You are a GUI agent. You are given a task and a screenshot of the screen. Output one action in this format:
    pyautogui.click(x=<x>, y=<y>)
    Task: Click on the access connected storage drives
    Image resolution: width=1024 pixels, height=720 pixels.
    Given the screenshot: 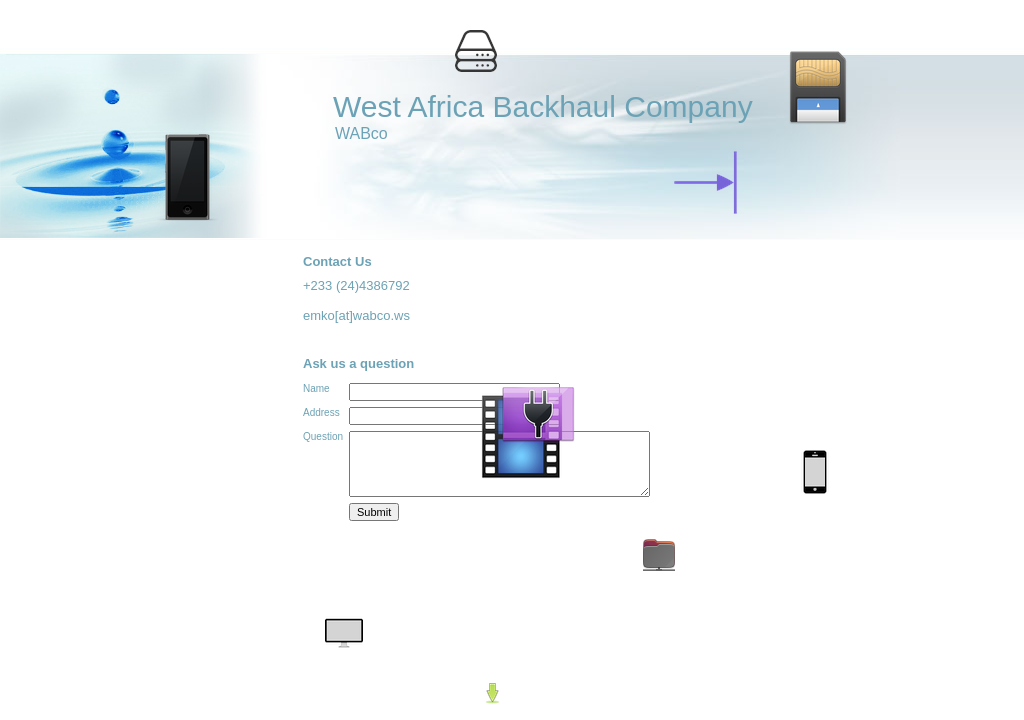 What is the action you would take?
    pyautogui.click(x=476, y=51)
    